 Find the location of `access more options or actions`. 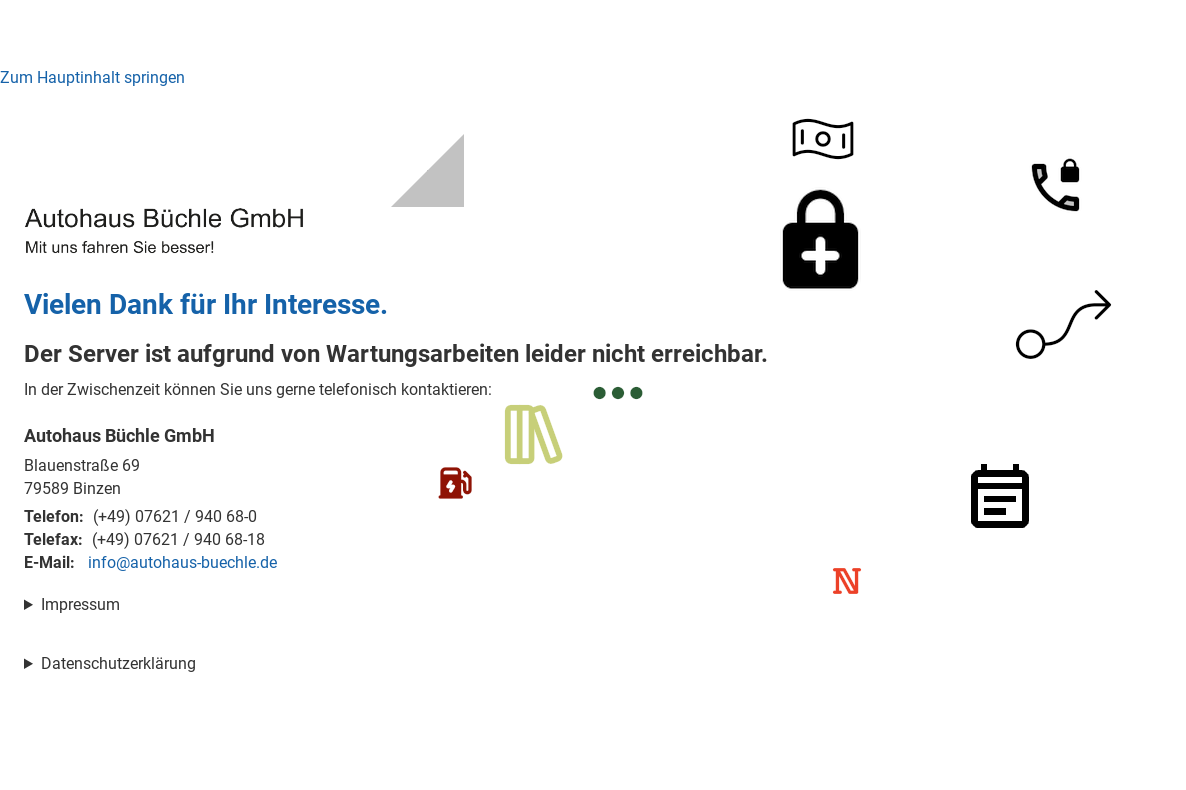

access more options or actions is located at coordinates (618, 393).